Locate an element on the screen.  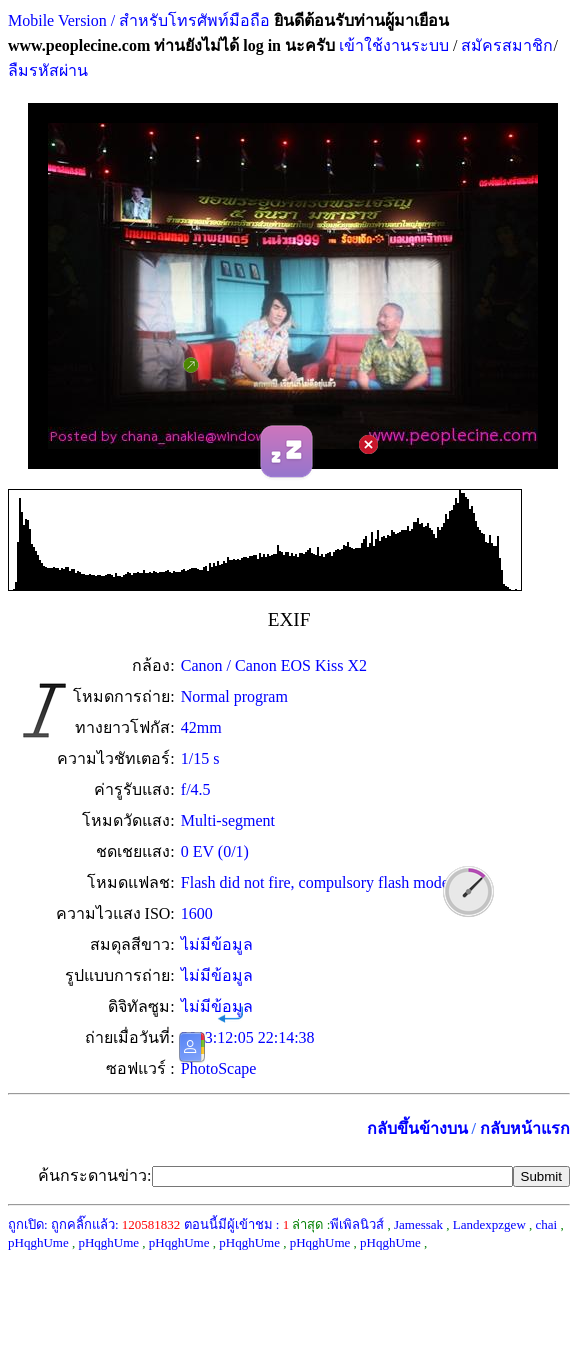
open sysprof system profiler application is located at coordinates (468, 891).